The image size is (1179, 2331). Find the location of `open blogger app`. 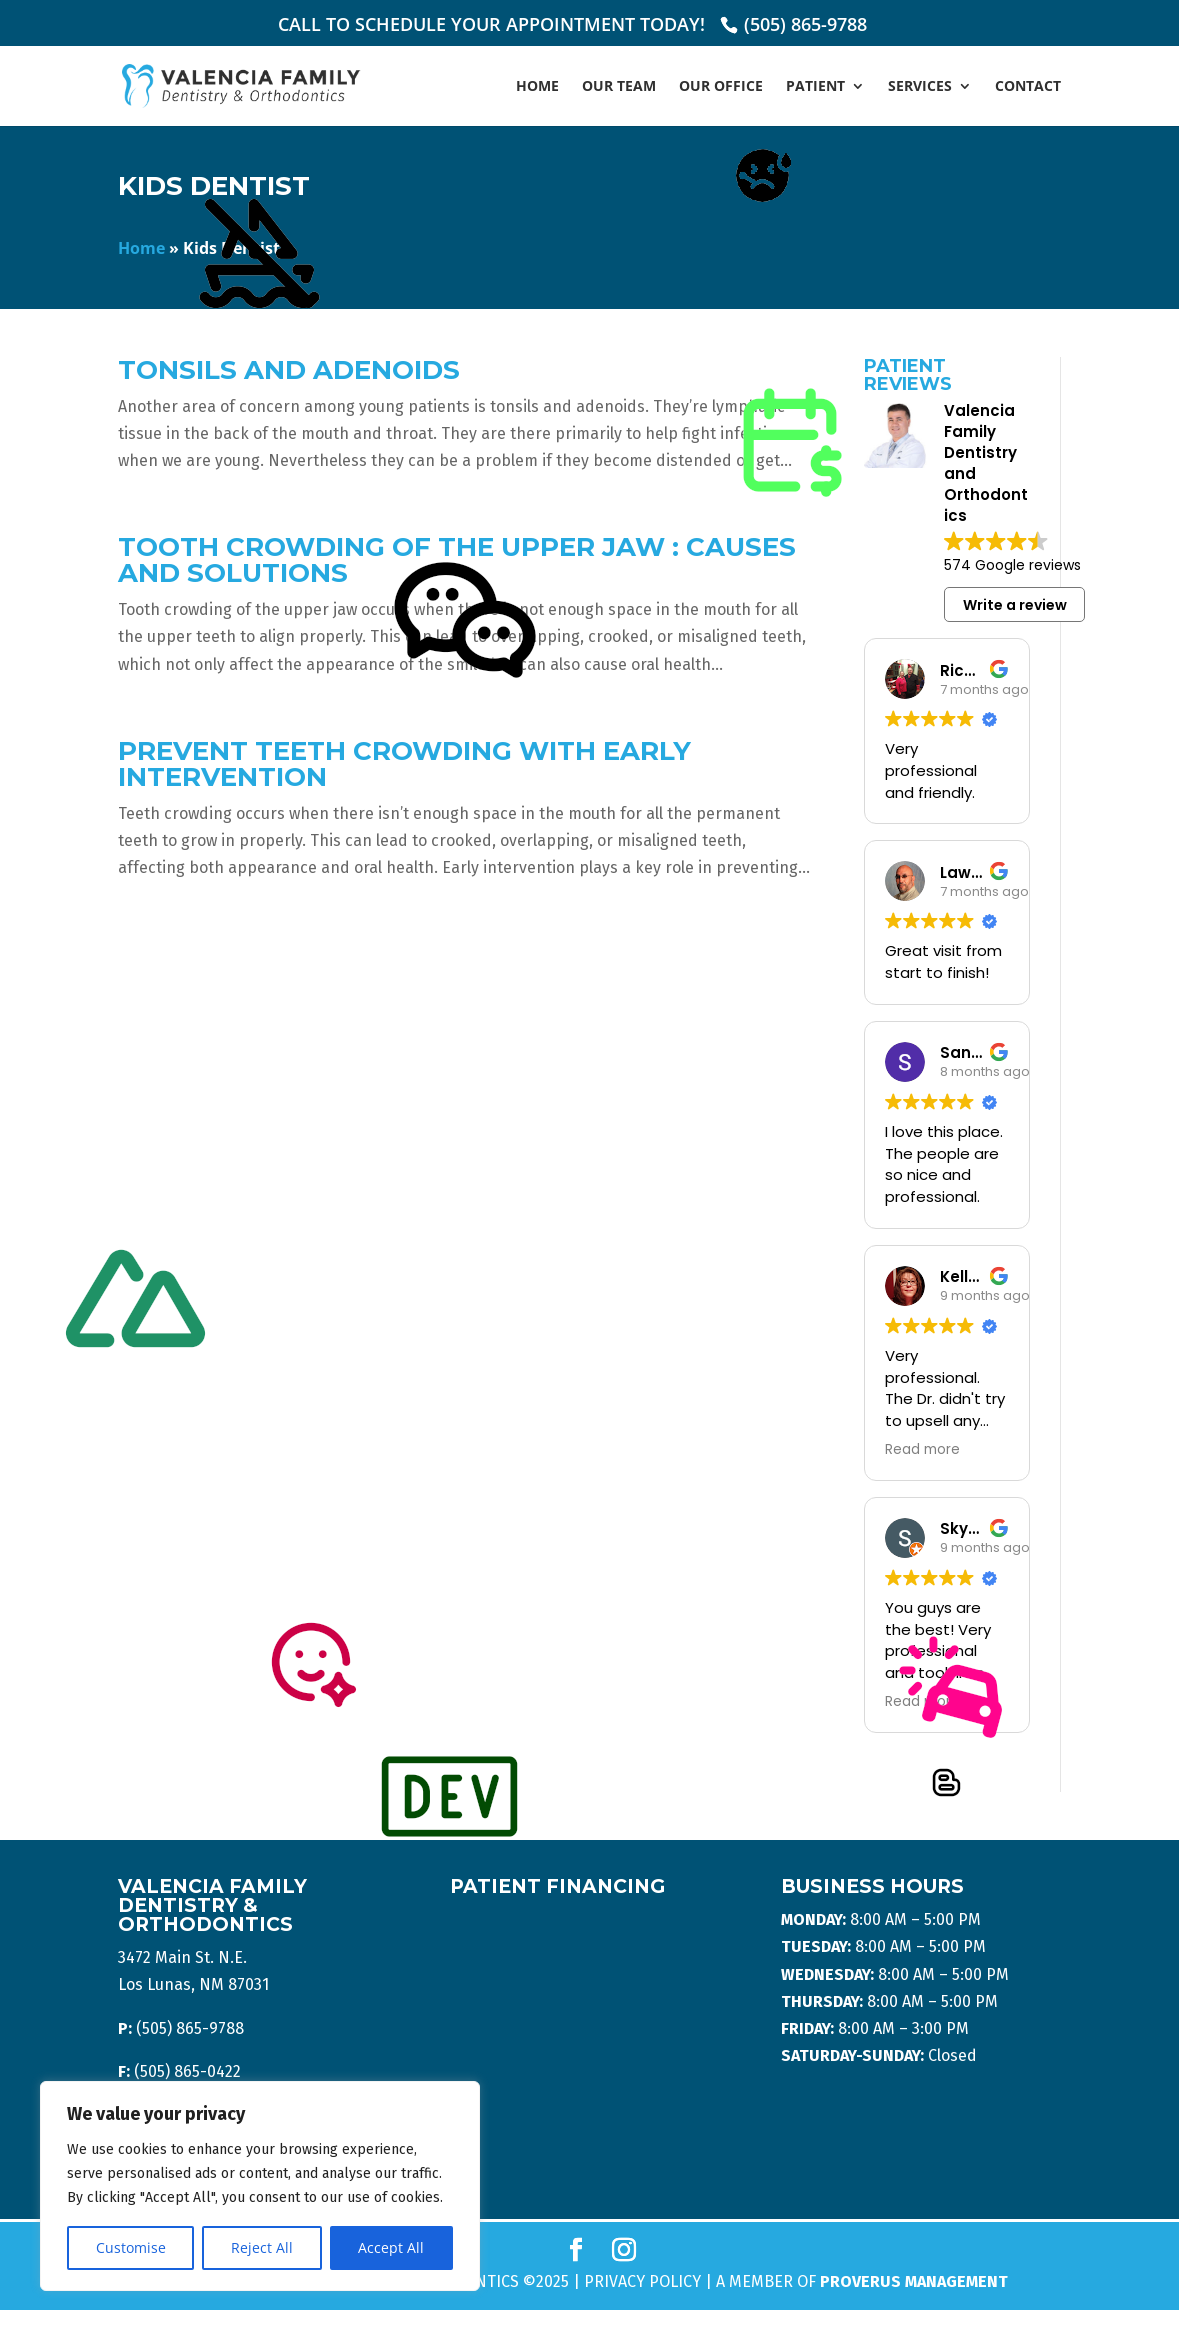

open blogger app is located at coordinates (946, 1782).